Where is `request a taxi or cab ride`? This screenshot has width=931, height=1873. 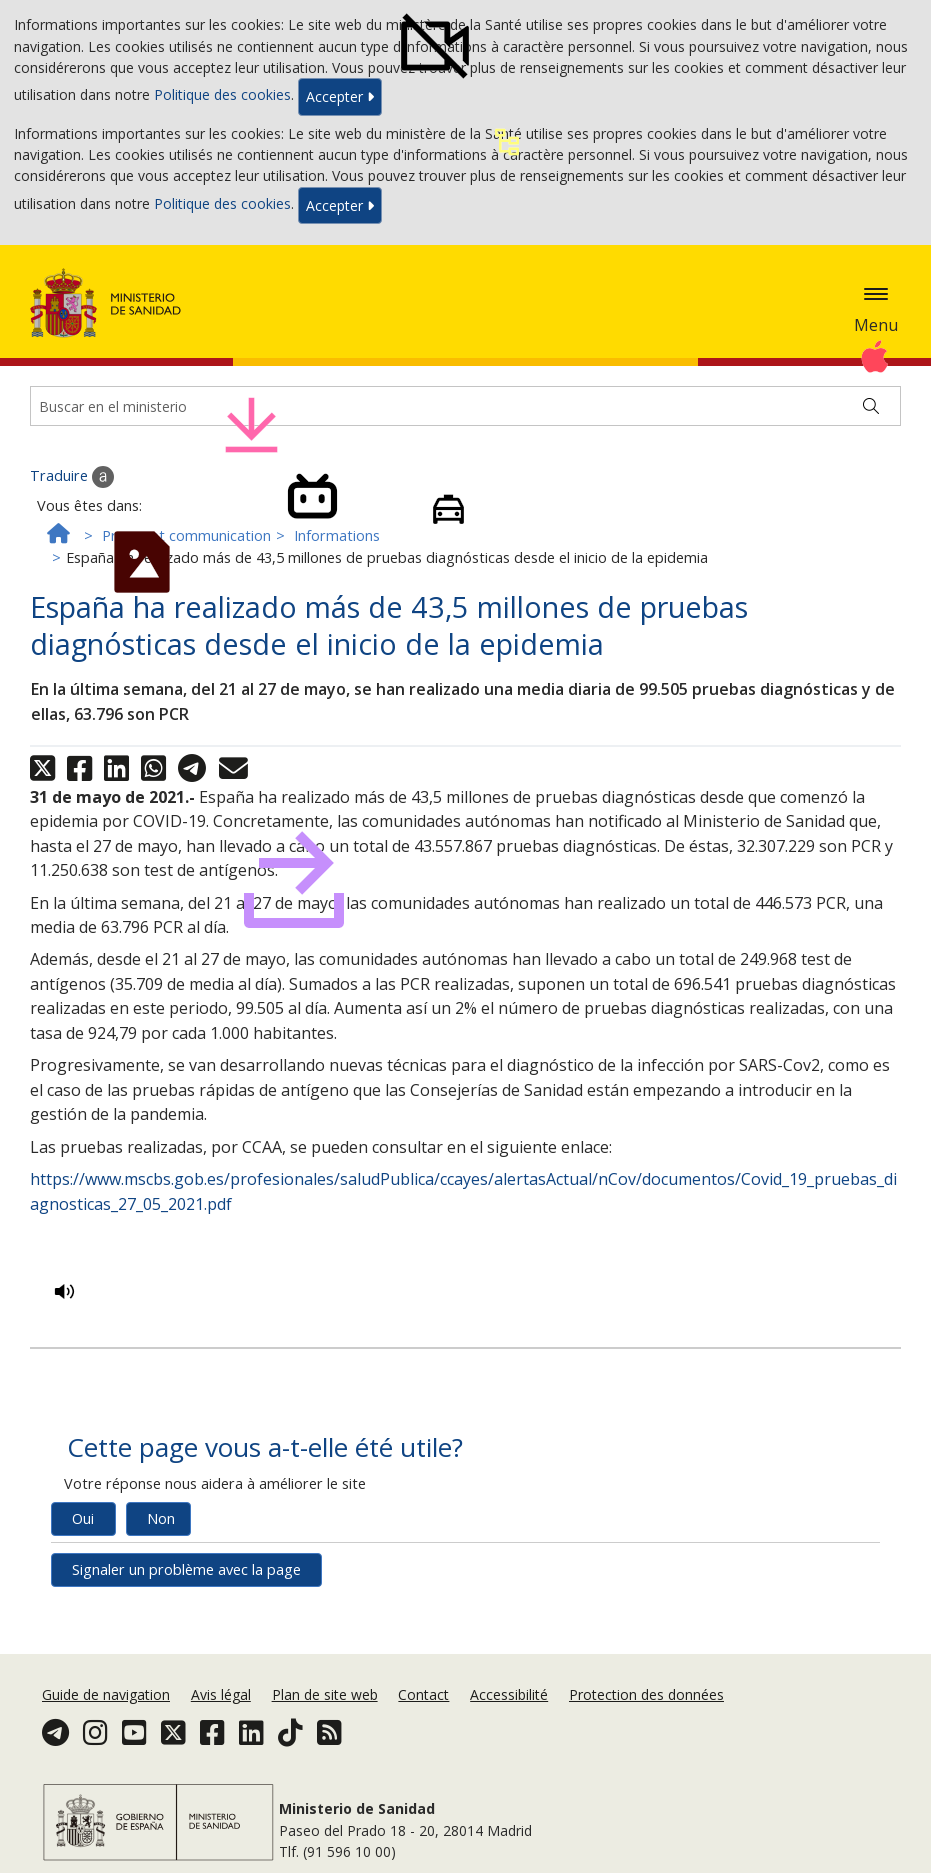 request a taxi or cab ride is located at coordinates (448, 508).